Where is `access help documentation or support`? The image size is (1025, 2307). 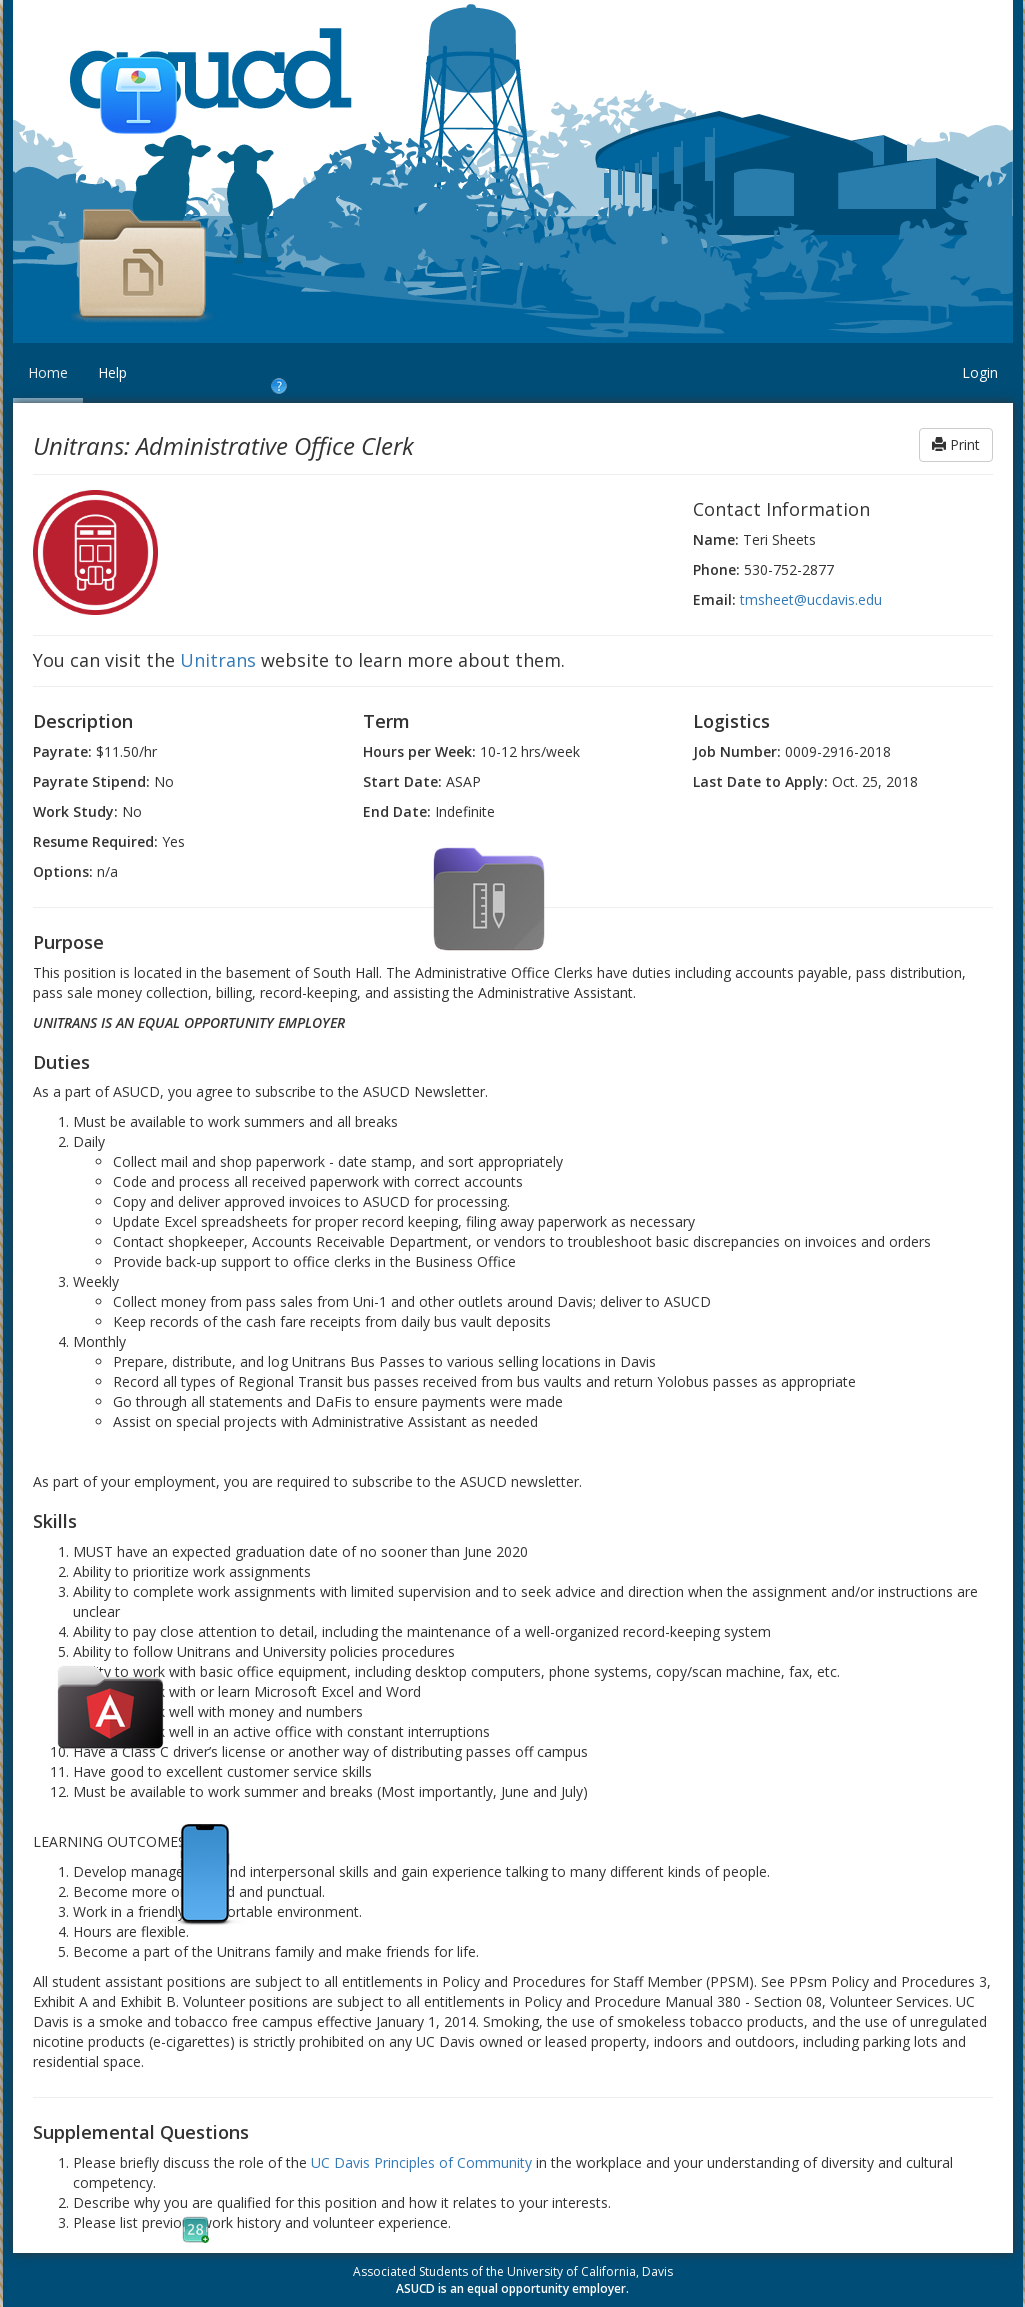 access help documentation or support is located at coordinates (279, 386).